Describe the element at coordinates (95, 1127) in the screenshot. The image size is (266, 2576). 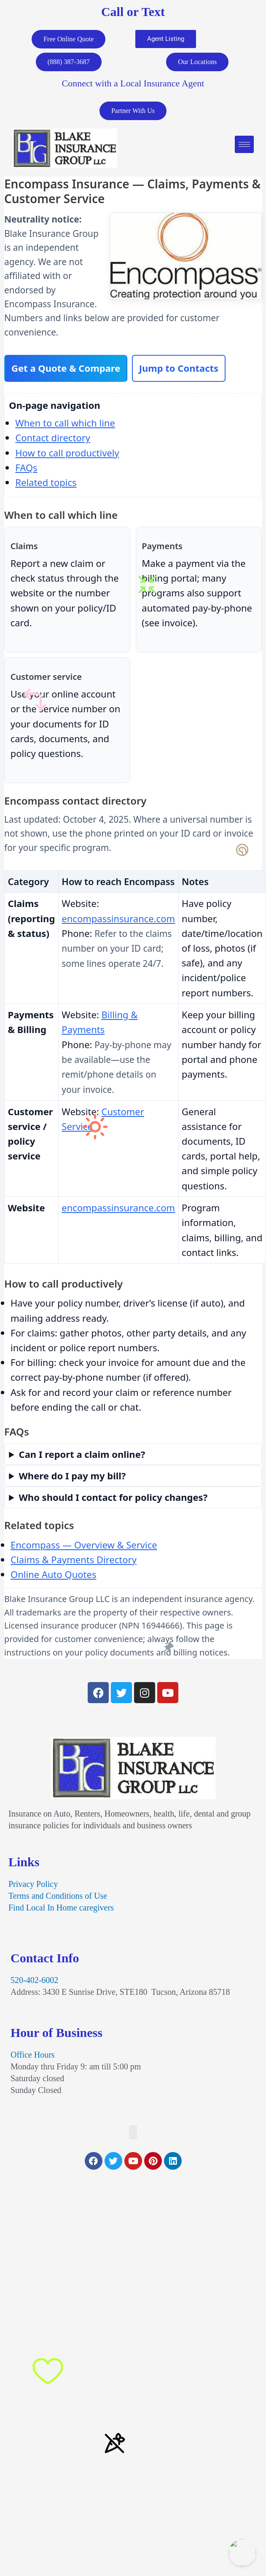
I see `increase screen brightness` at that location.